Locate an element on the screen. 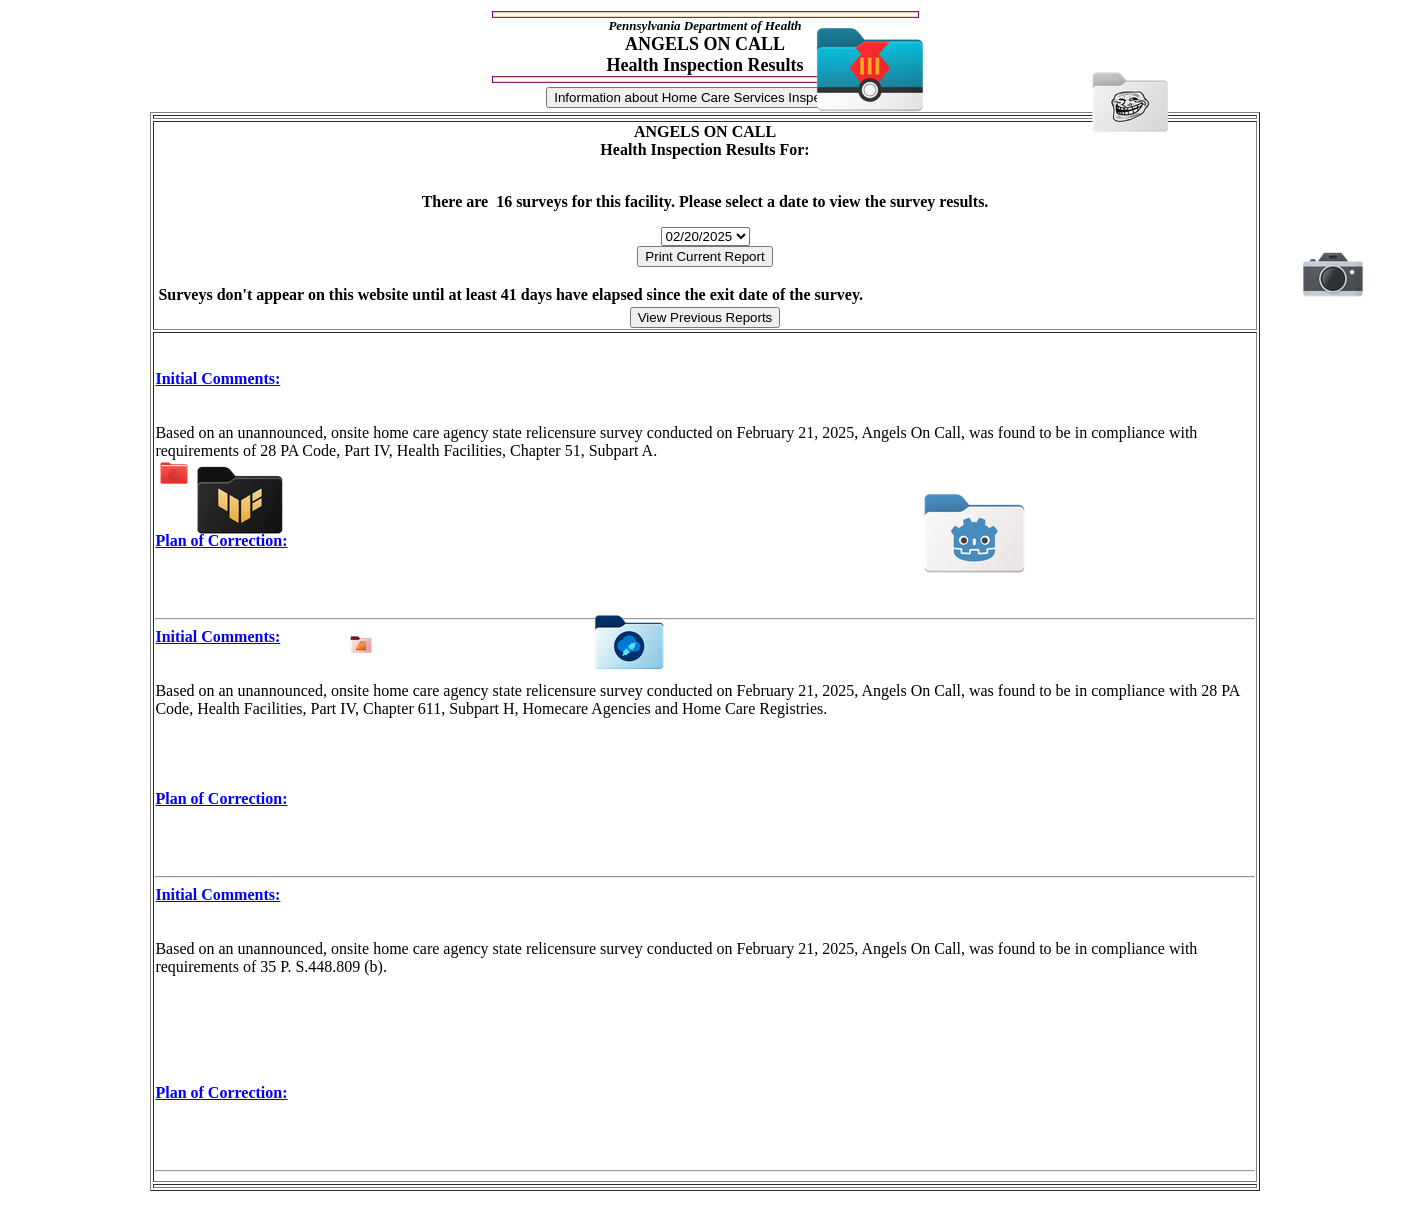  open affinity publisher project folder is located at coordinates (361, 645).